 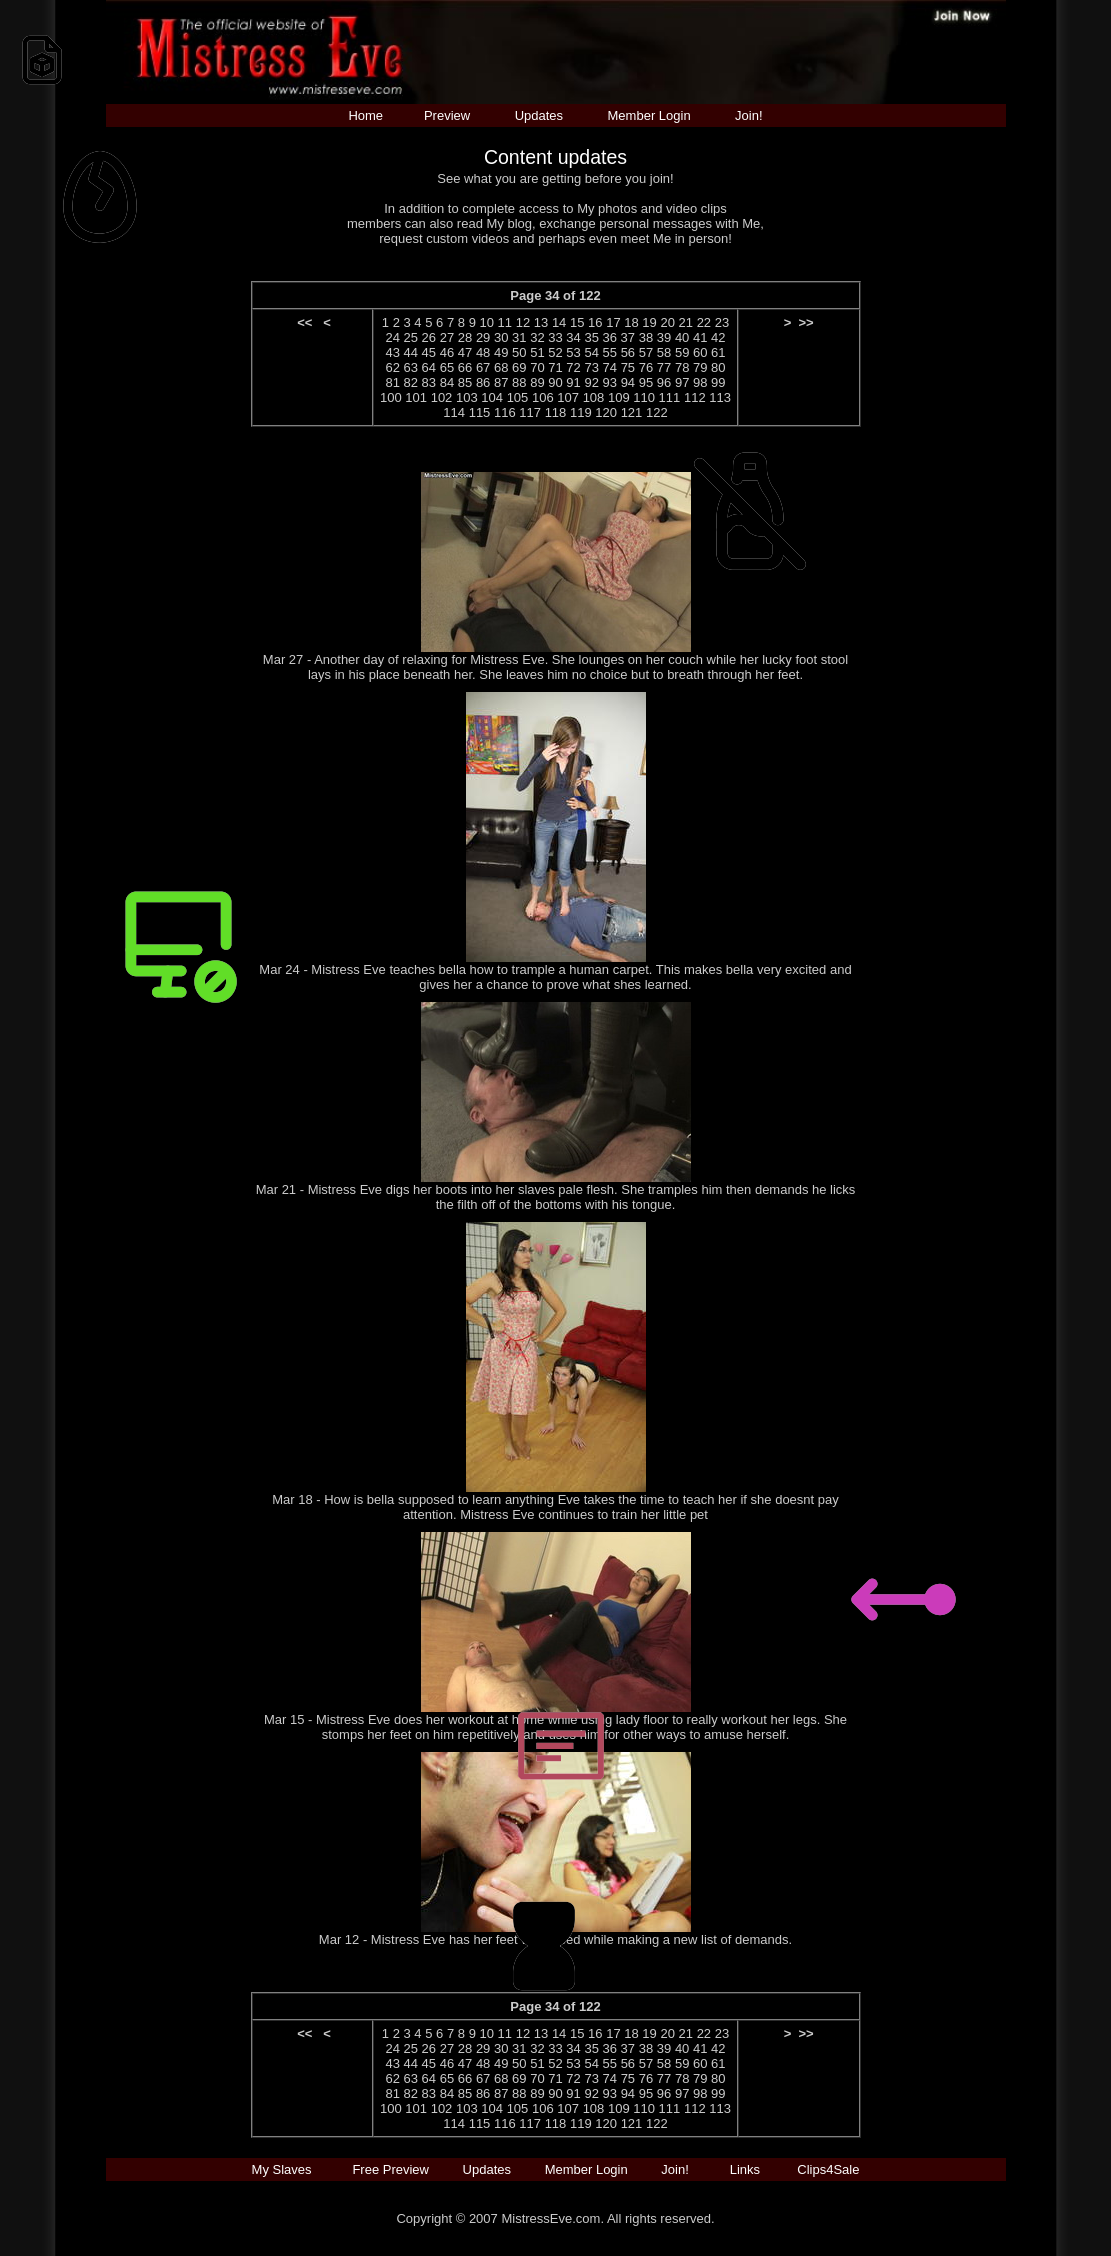 I want to click on open a 3d model file, so click(x=42, y=60).